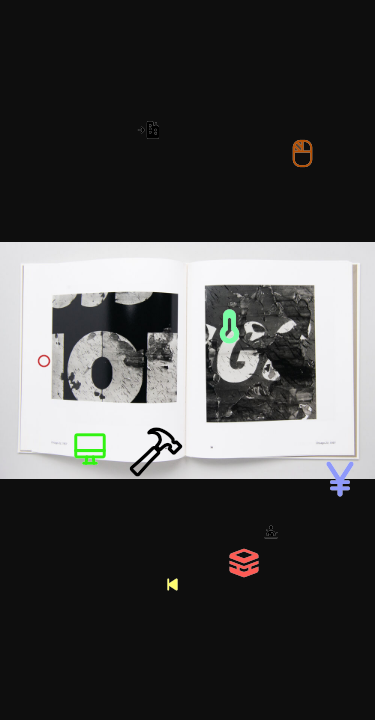  What do you see at coordinates (90, 449) in the screenshot?
I see `view on desktop display` at bounding box center [90, 449].